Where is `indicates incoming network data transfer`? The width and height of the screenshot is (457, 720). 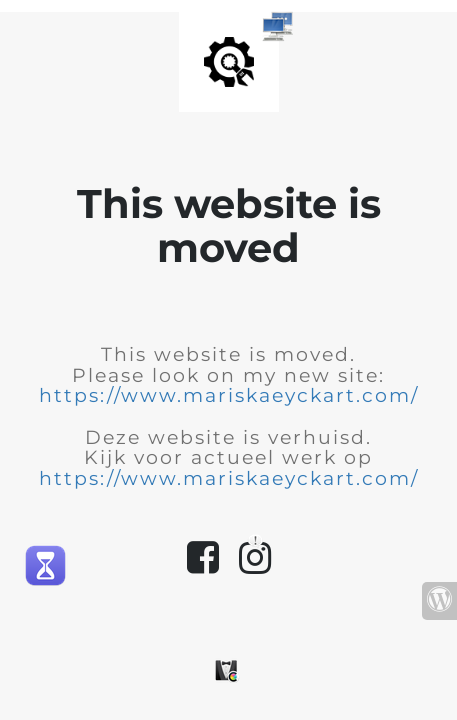
indicates incoming network data transfer is located at coordinates (277, 26).